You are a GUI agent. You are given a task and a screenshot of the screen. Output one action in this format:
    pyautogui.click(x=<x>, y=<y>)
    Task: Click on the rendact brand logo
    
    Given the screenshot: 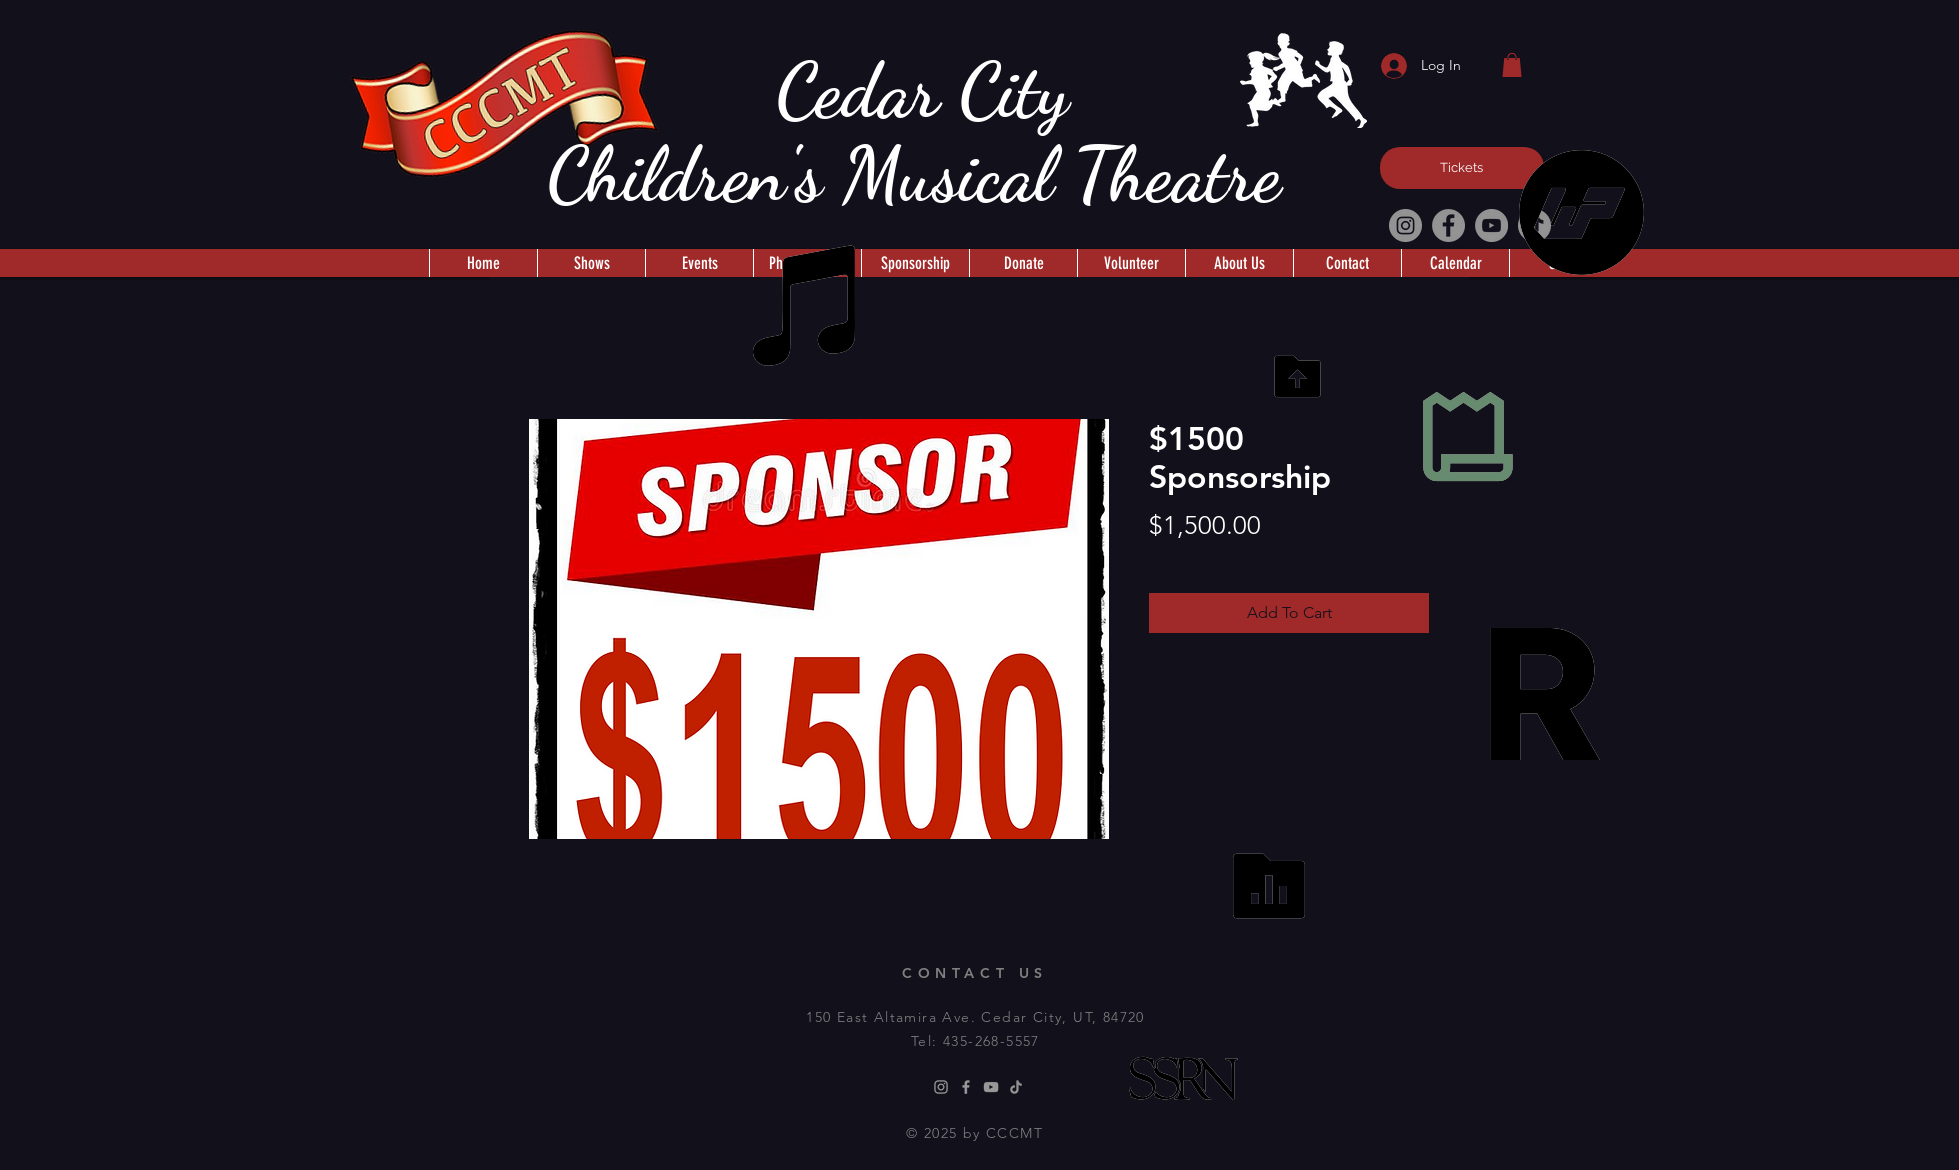 What is the action you would take?
    pyautogui.click(x=1581, y=212)
    